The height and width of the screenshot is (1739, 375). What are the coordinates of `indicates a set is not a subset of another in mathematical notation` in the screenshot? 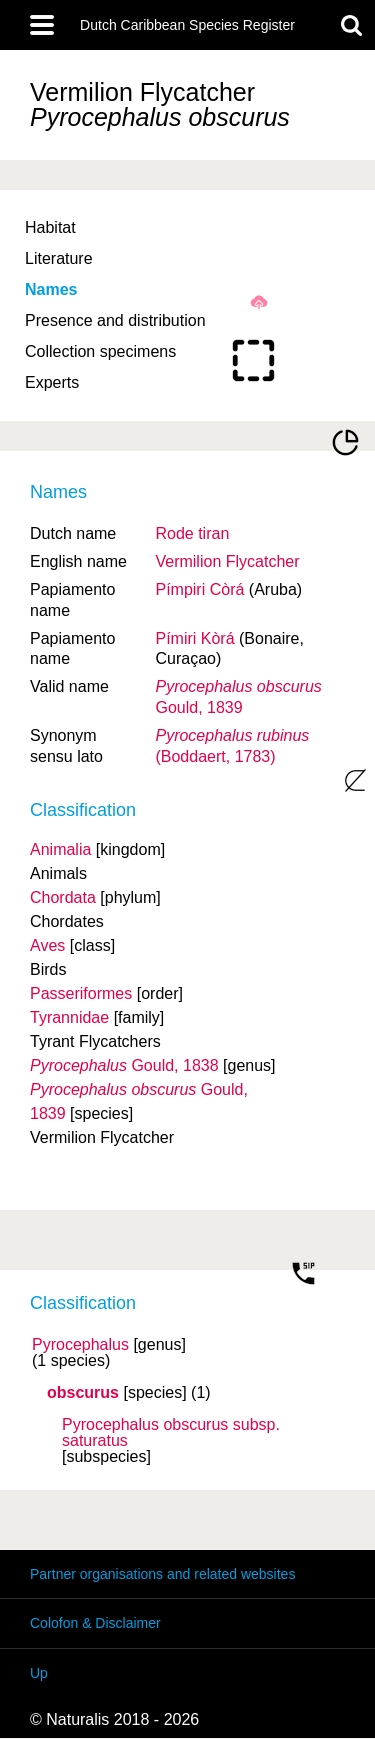 It's located at (355, 780).